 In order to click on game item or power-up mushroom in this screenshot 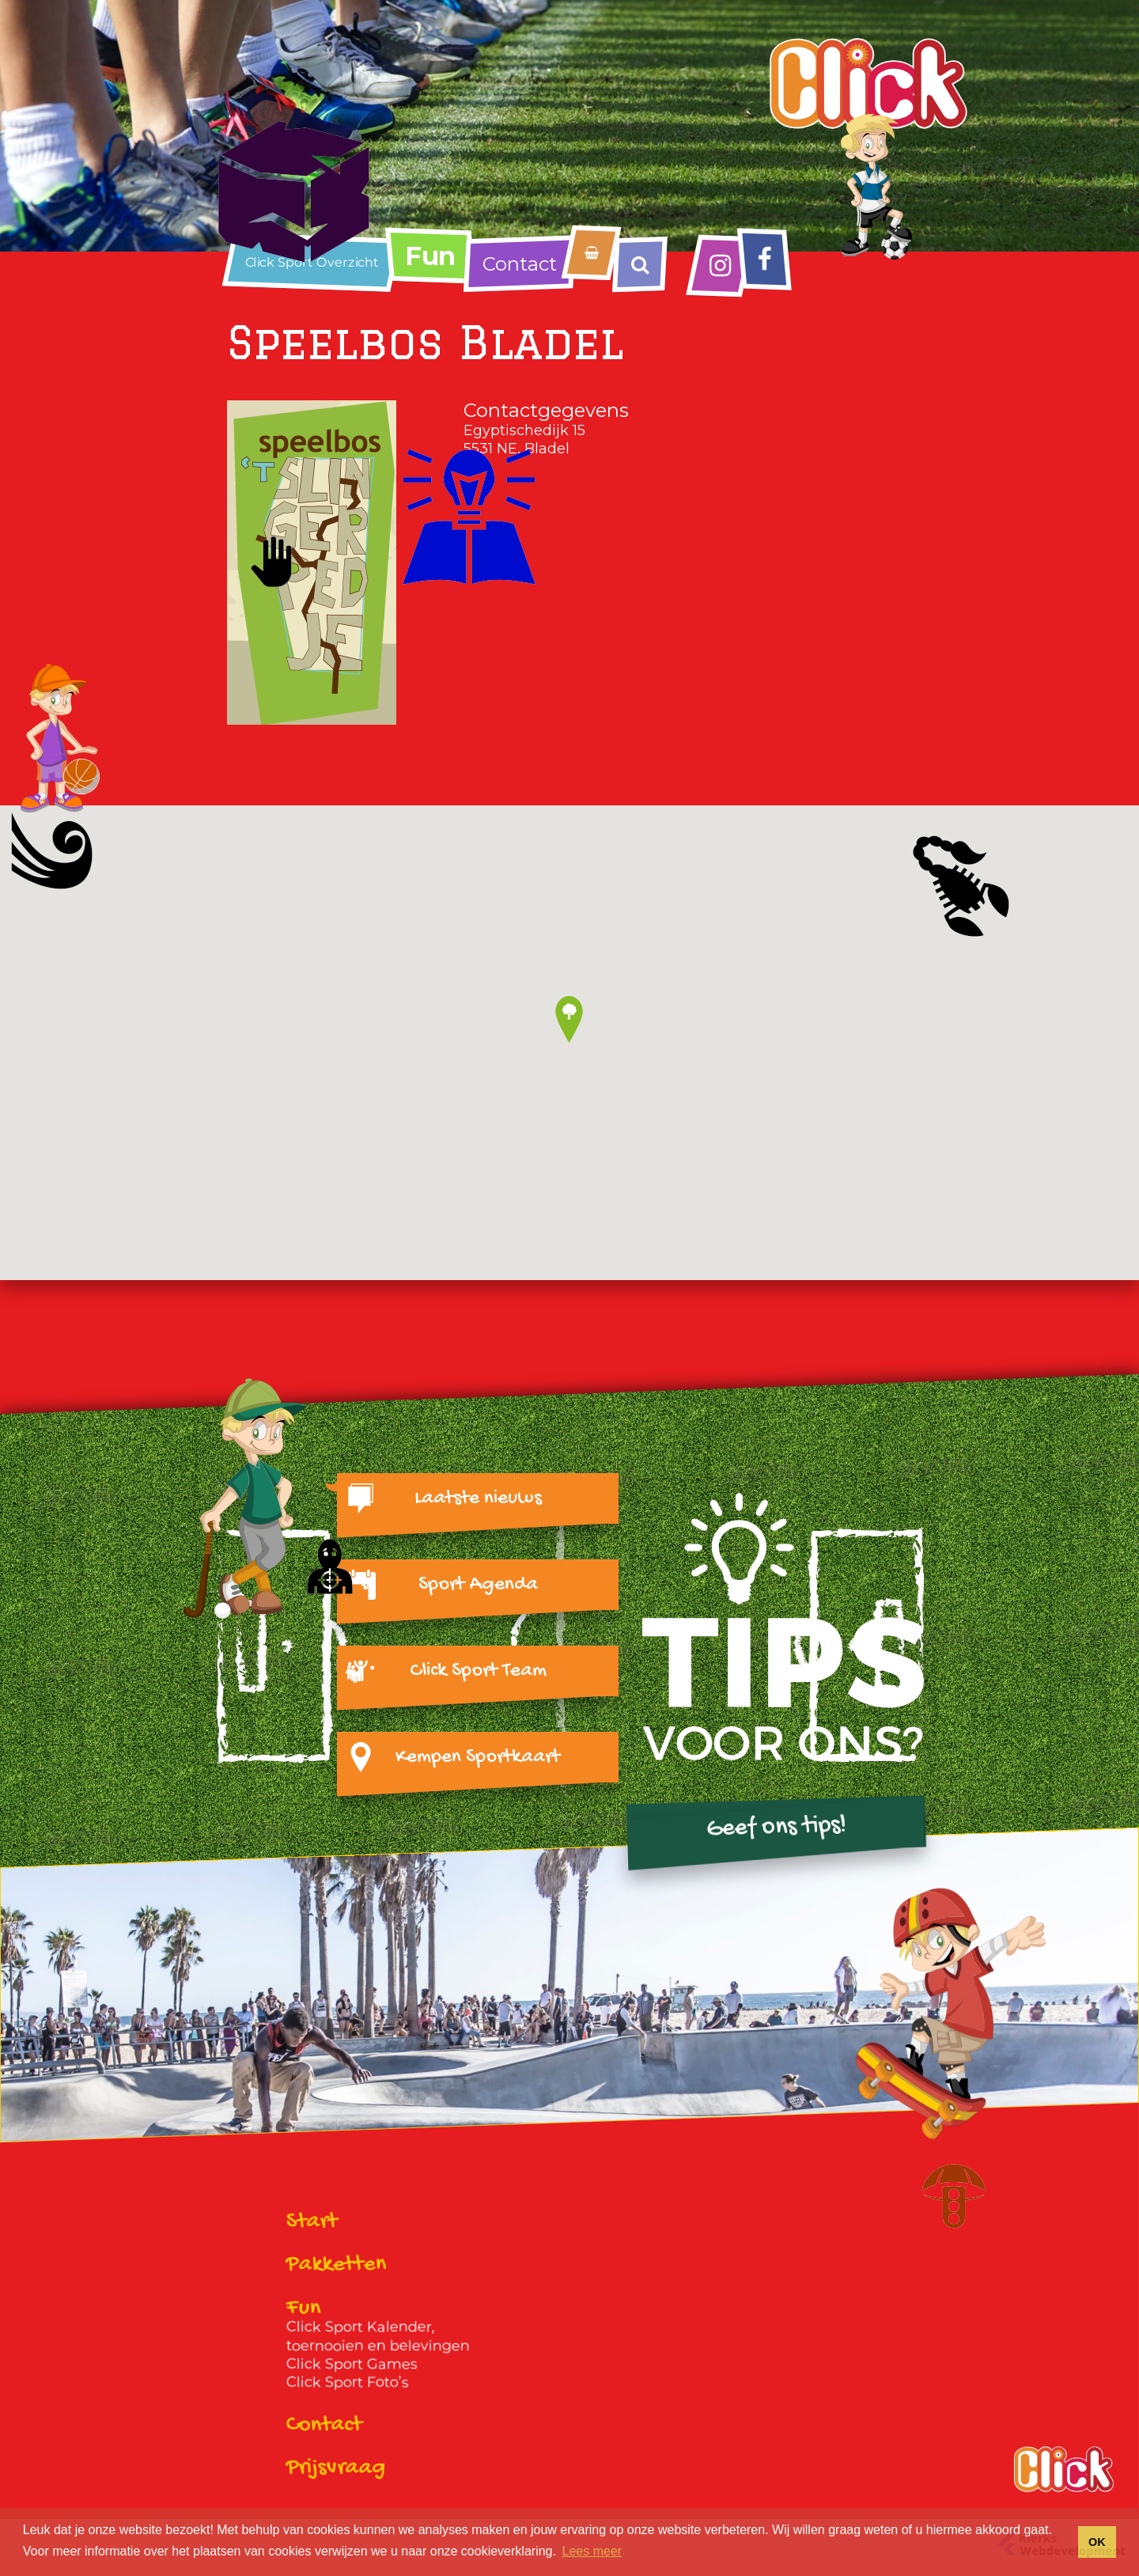, I will do `click(954, 2196)`.